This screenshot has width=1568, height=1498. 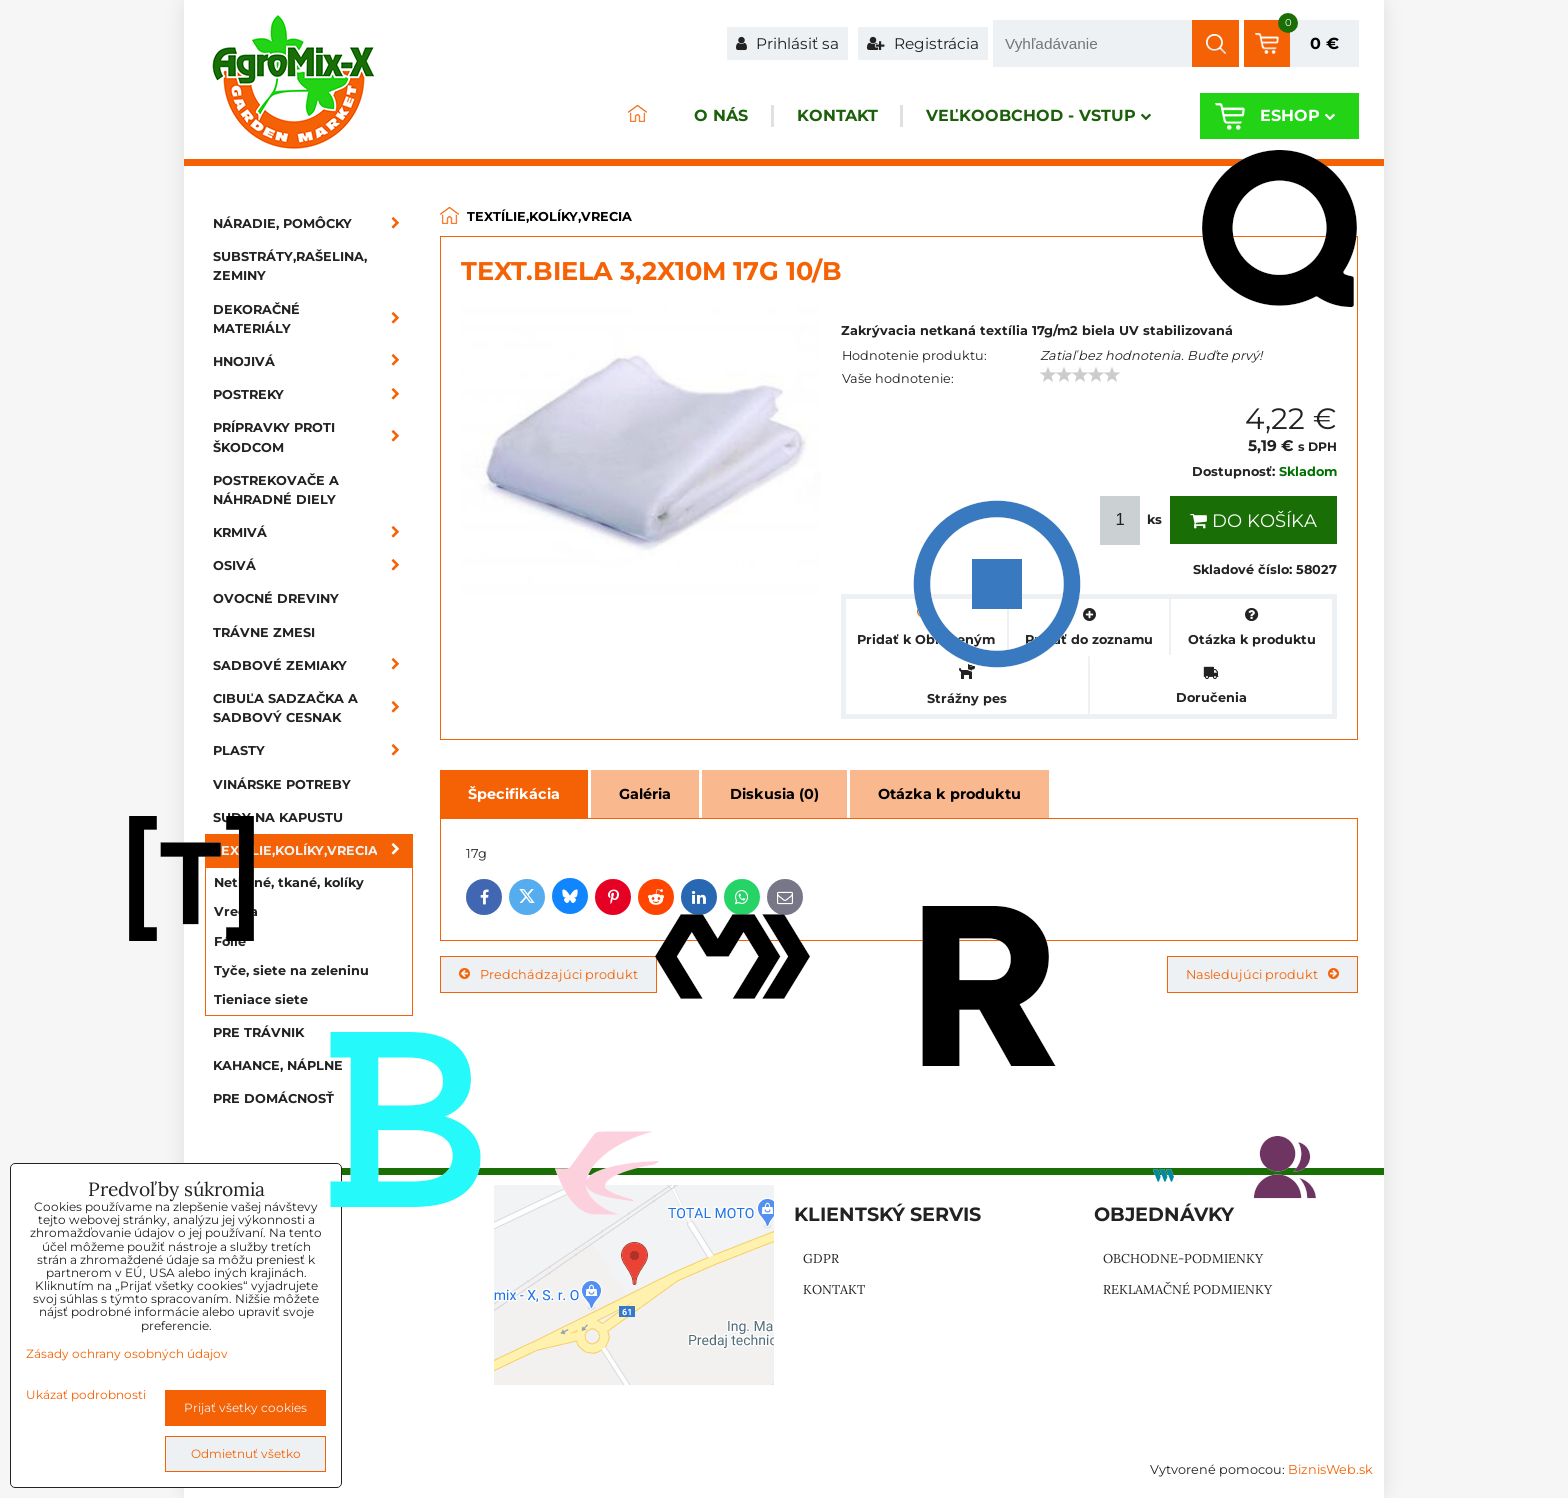 I want to click on resend email service logo, so click(x=989, y=986).